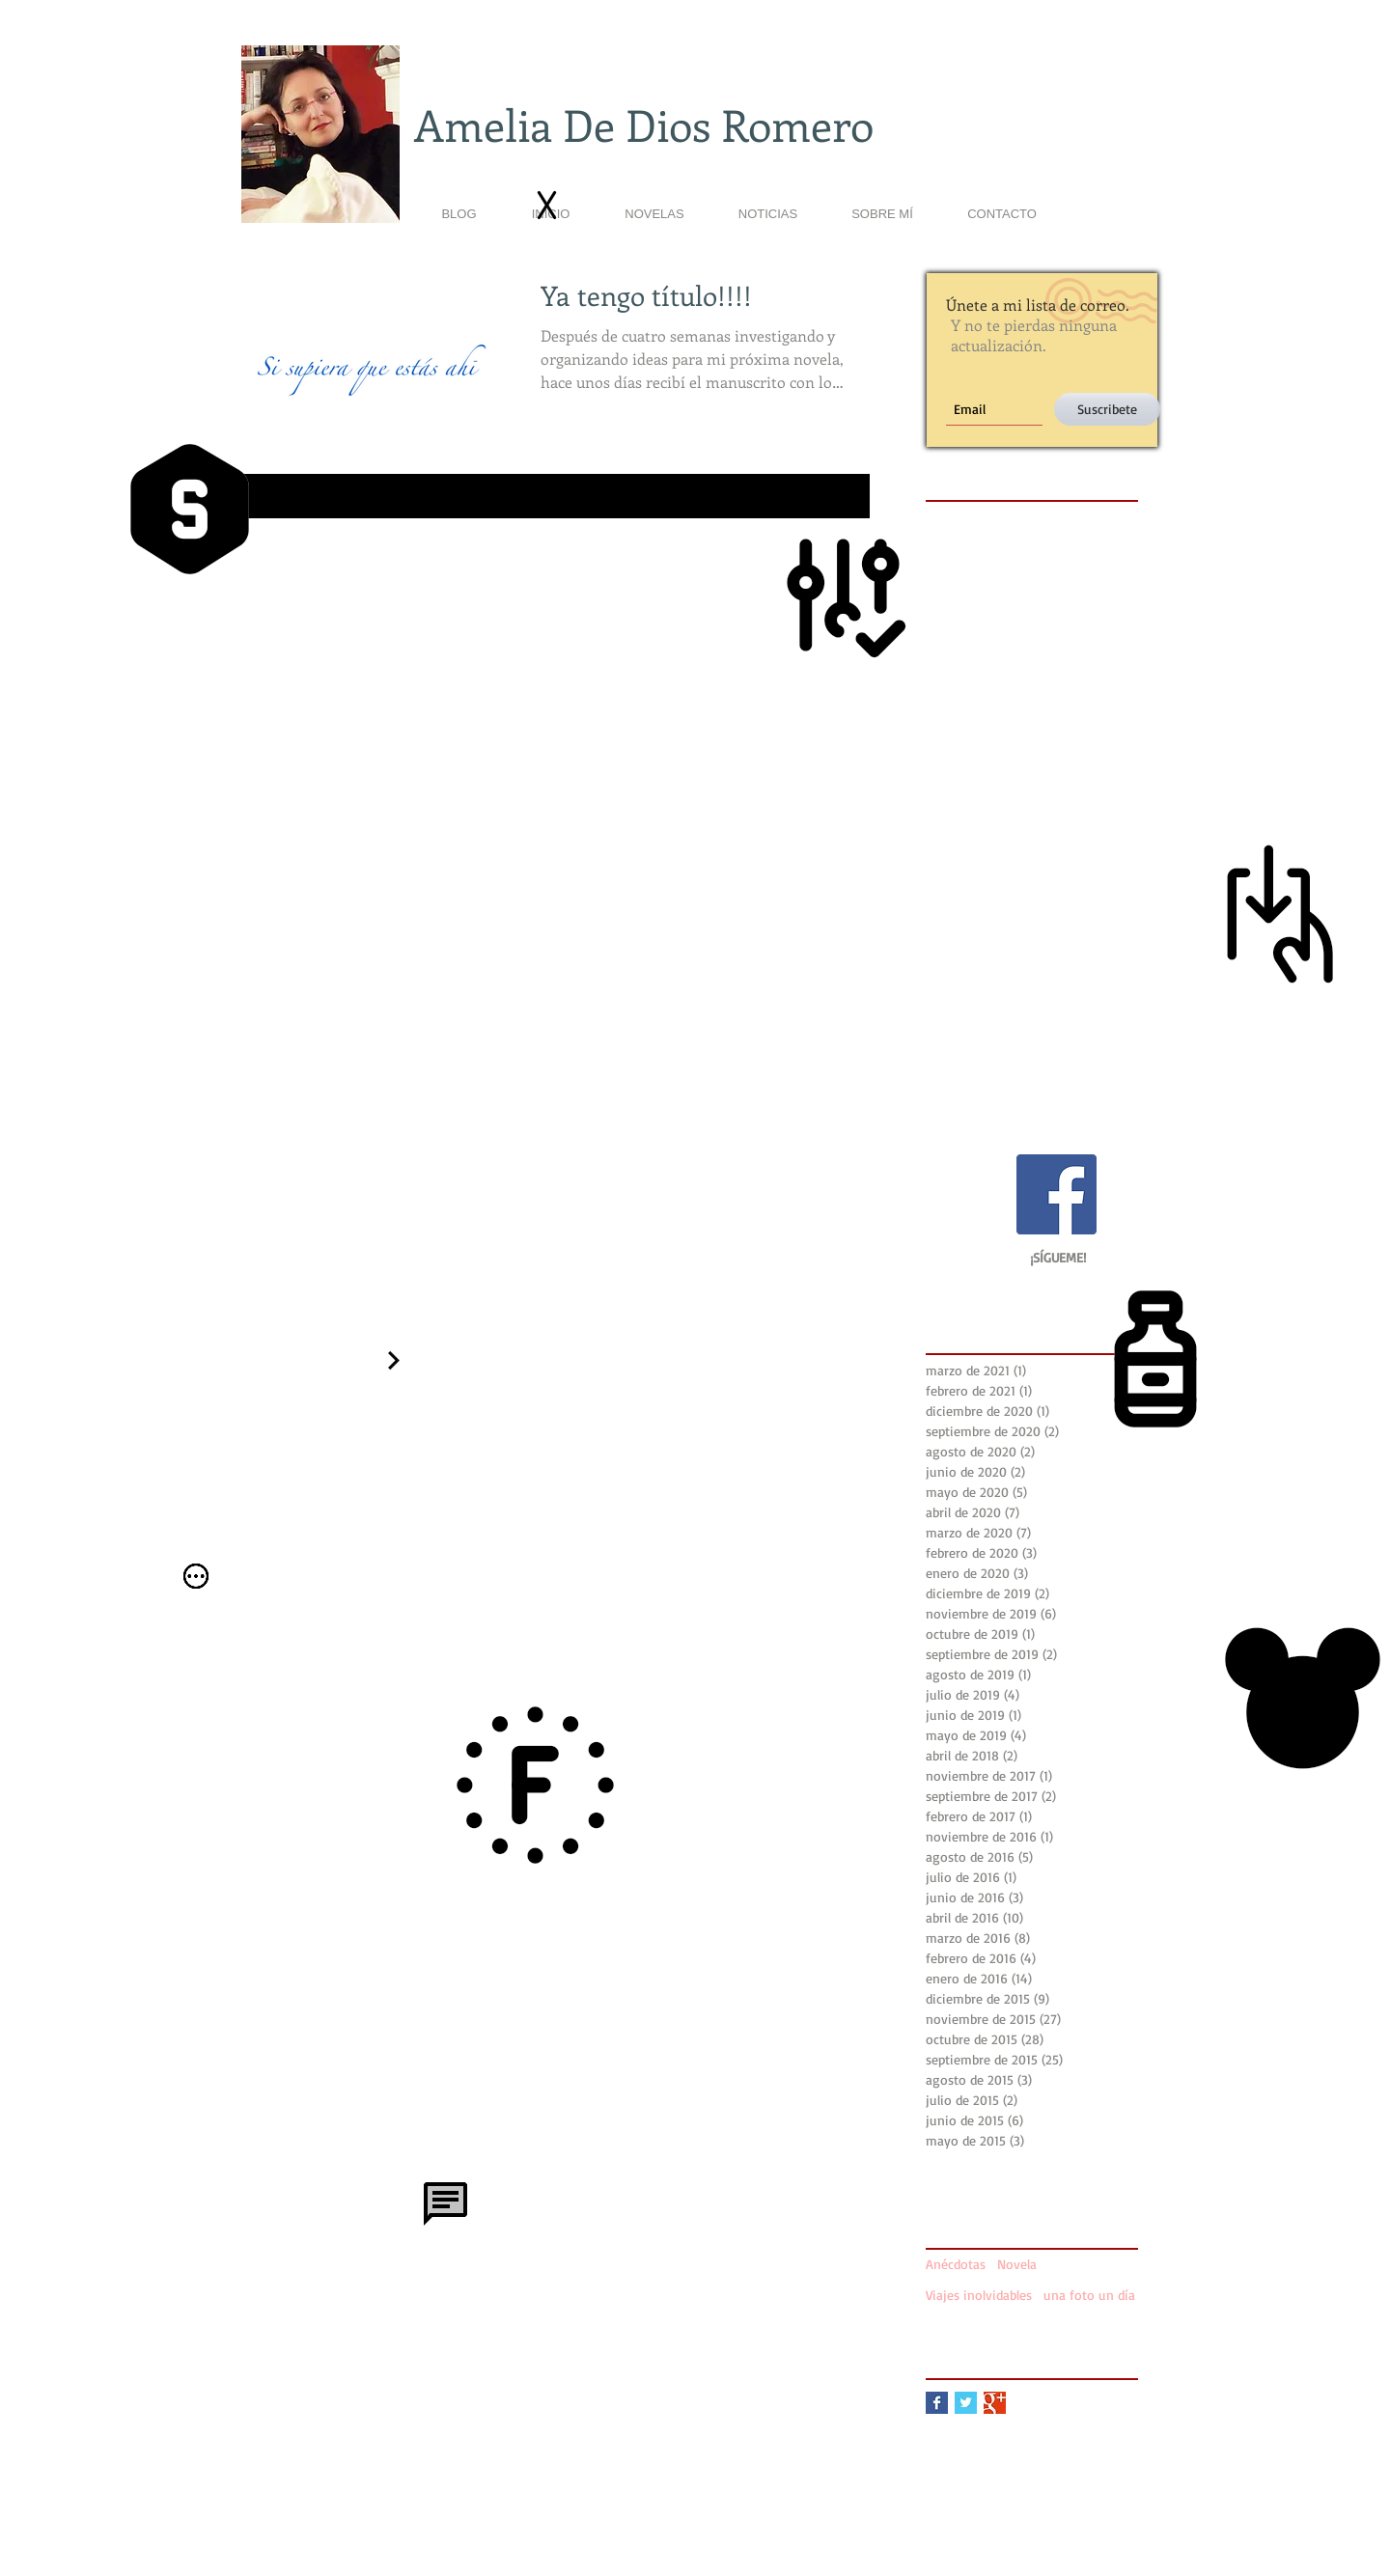 The height and width of the screenshot is (2576, 1390). Describe the element at coordinates (1273, 914) in the screenshot. I see `withdraw funds or cash out` at that location.